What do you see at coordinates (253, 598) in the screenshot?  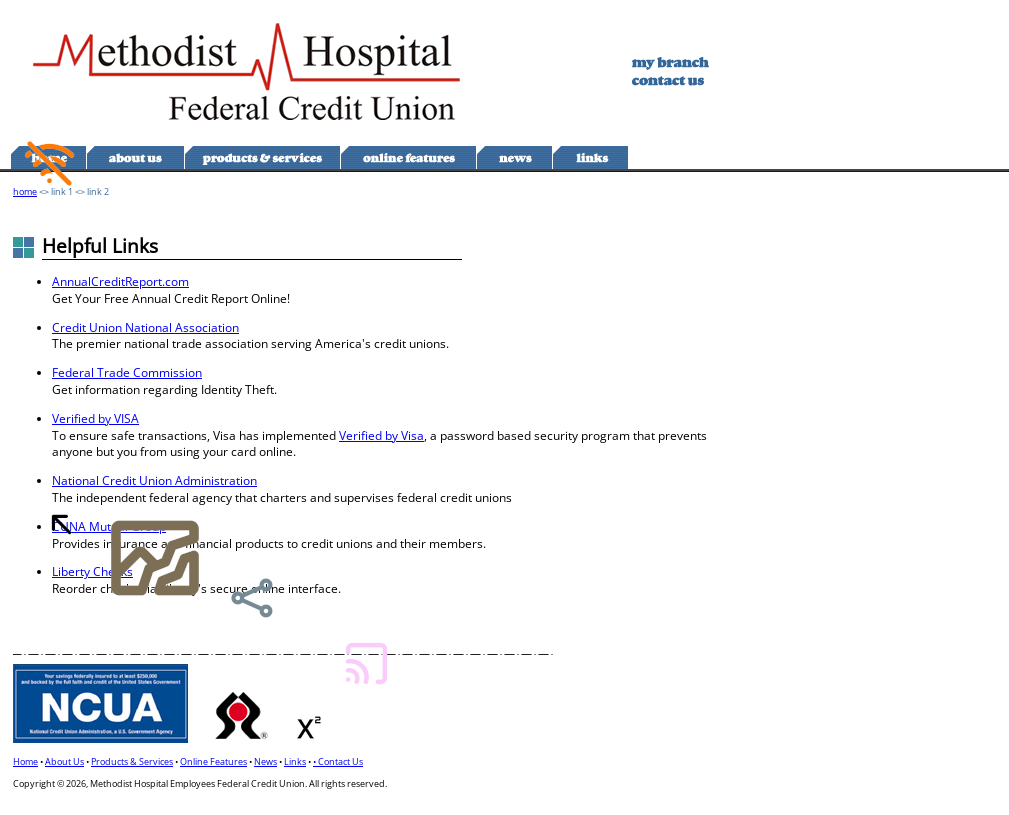 I see `share this content with others` at bounding box center [253, 598].